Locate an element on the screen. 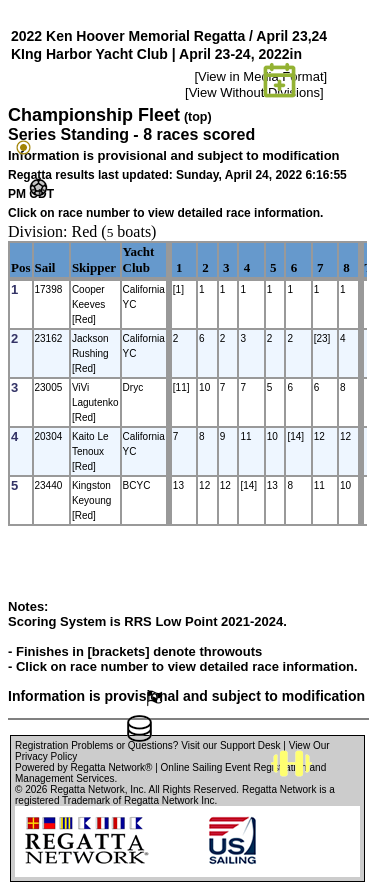  access soccer or football content is located at coordinates (38, 187).